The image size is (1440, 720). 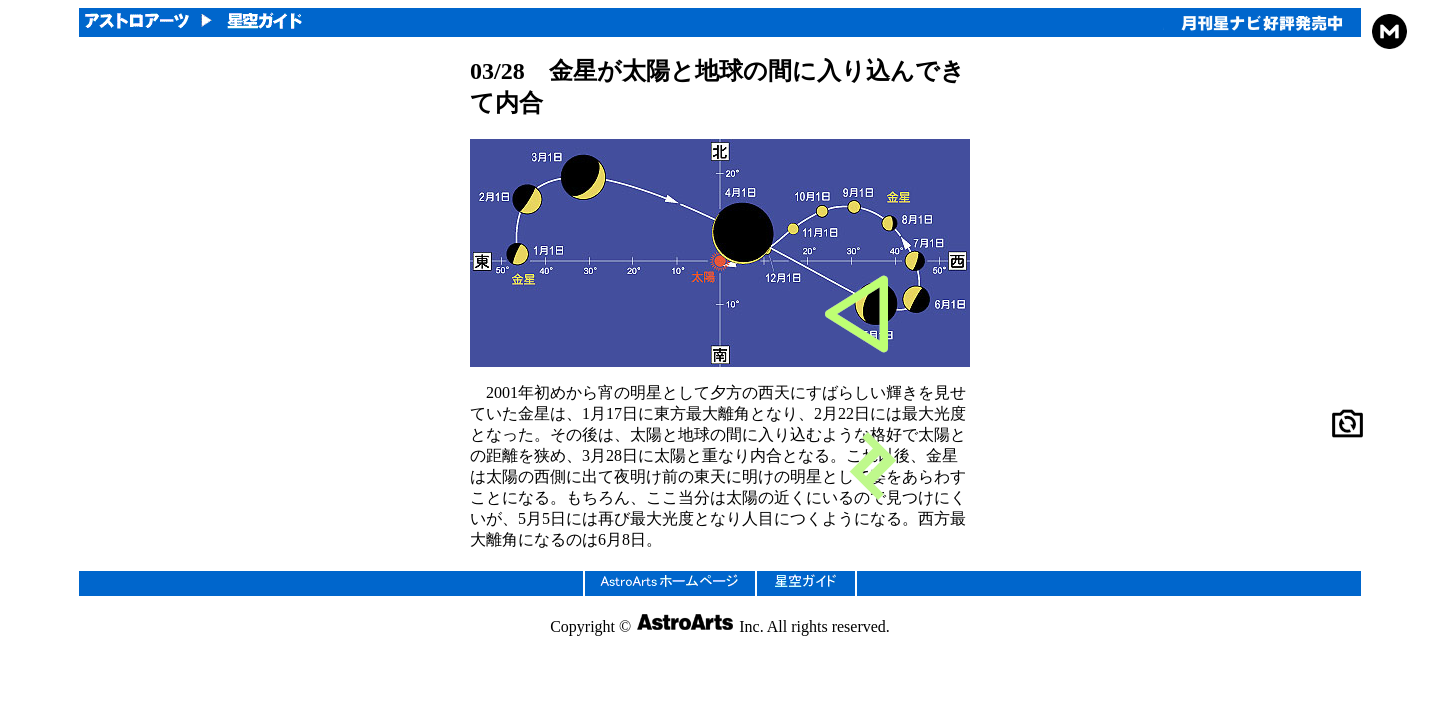 What do you see at coordinates (1389, 31) in the screenshot?
I see `open the MEGA cloud storage app` at bounding box center [1389, 31].